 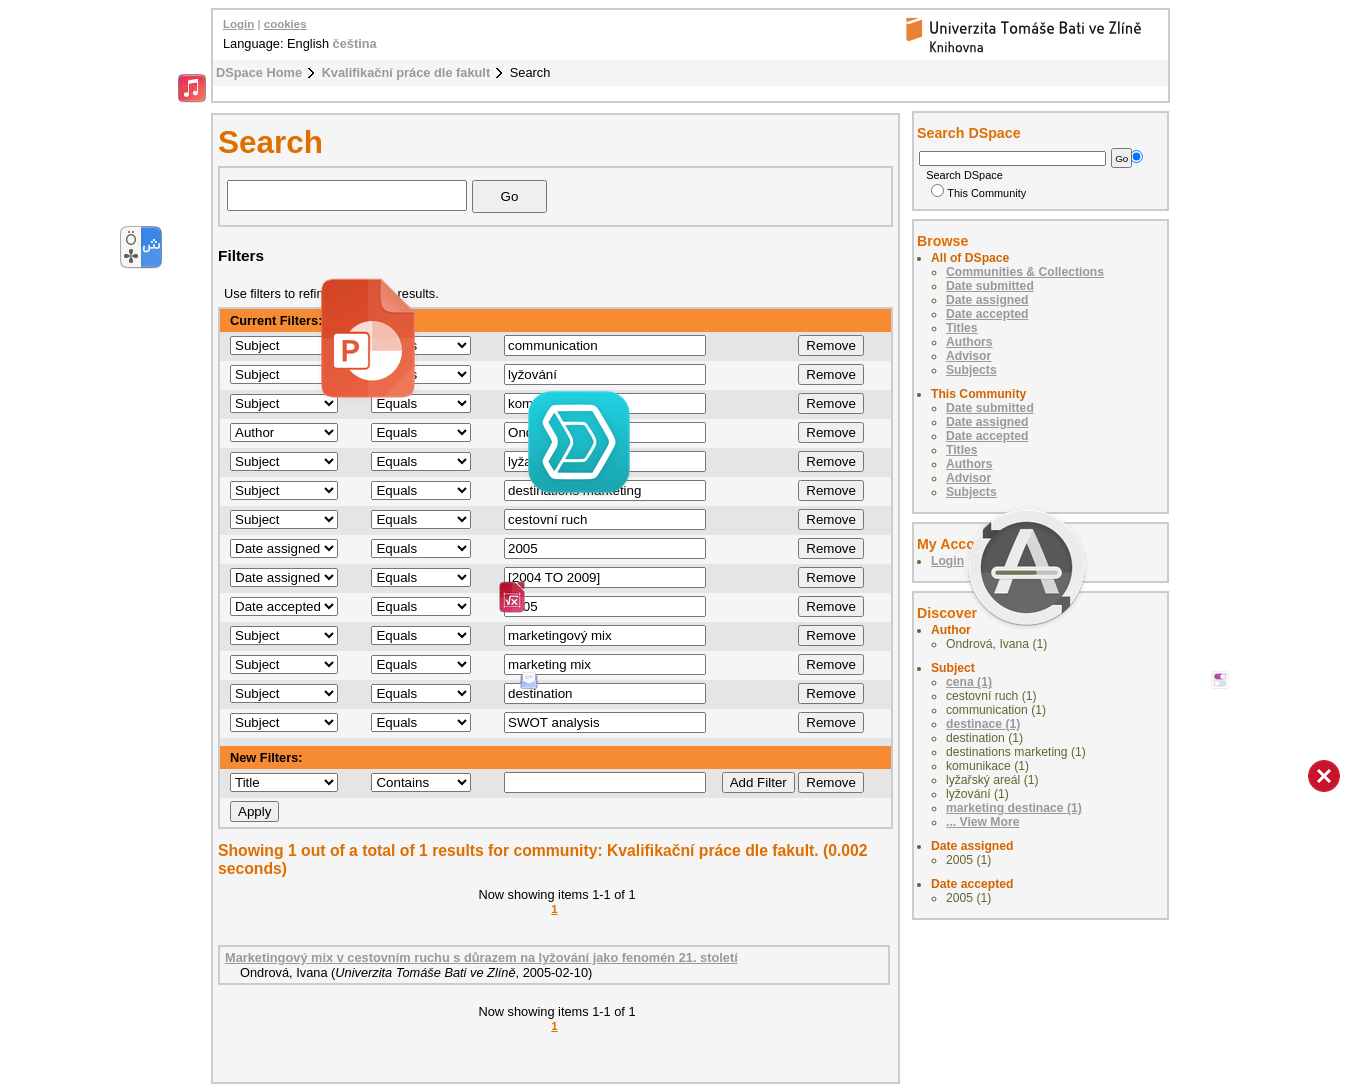 I want to click on open synology drive cloud storage app, so click(x=579, y=442).